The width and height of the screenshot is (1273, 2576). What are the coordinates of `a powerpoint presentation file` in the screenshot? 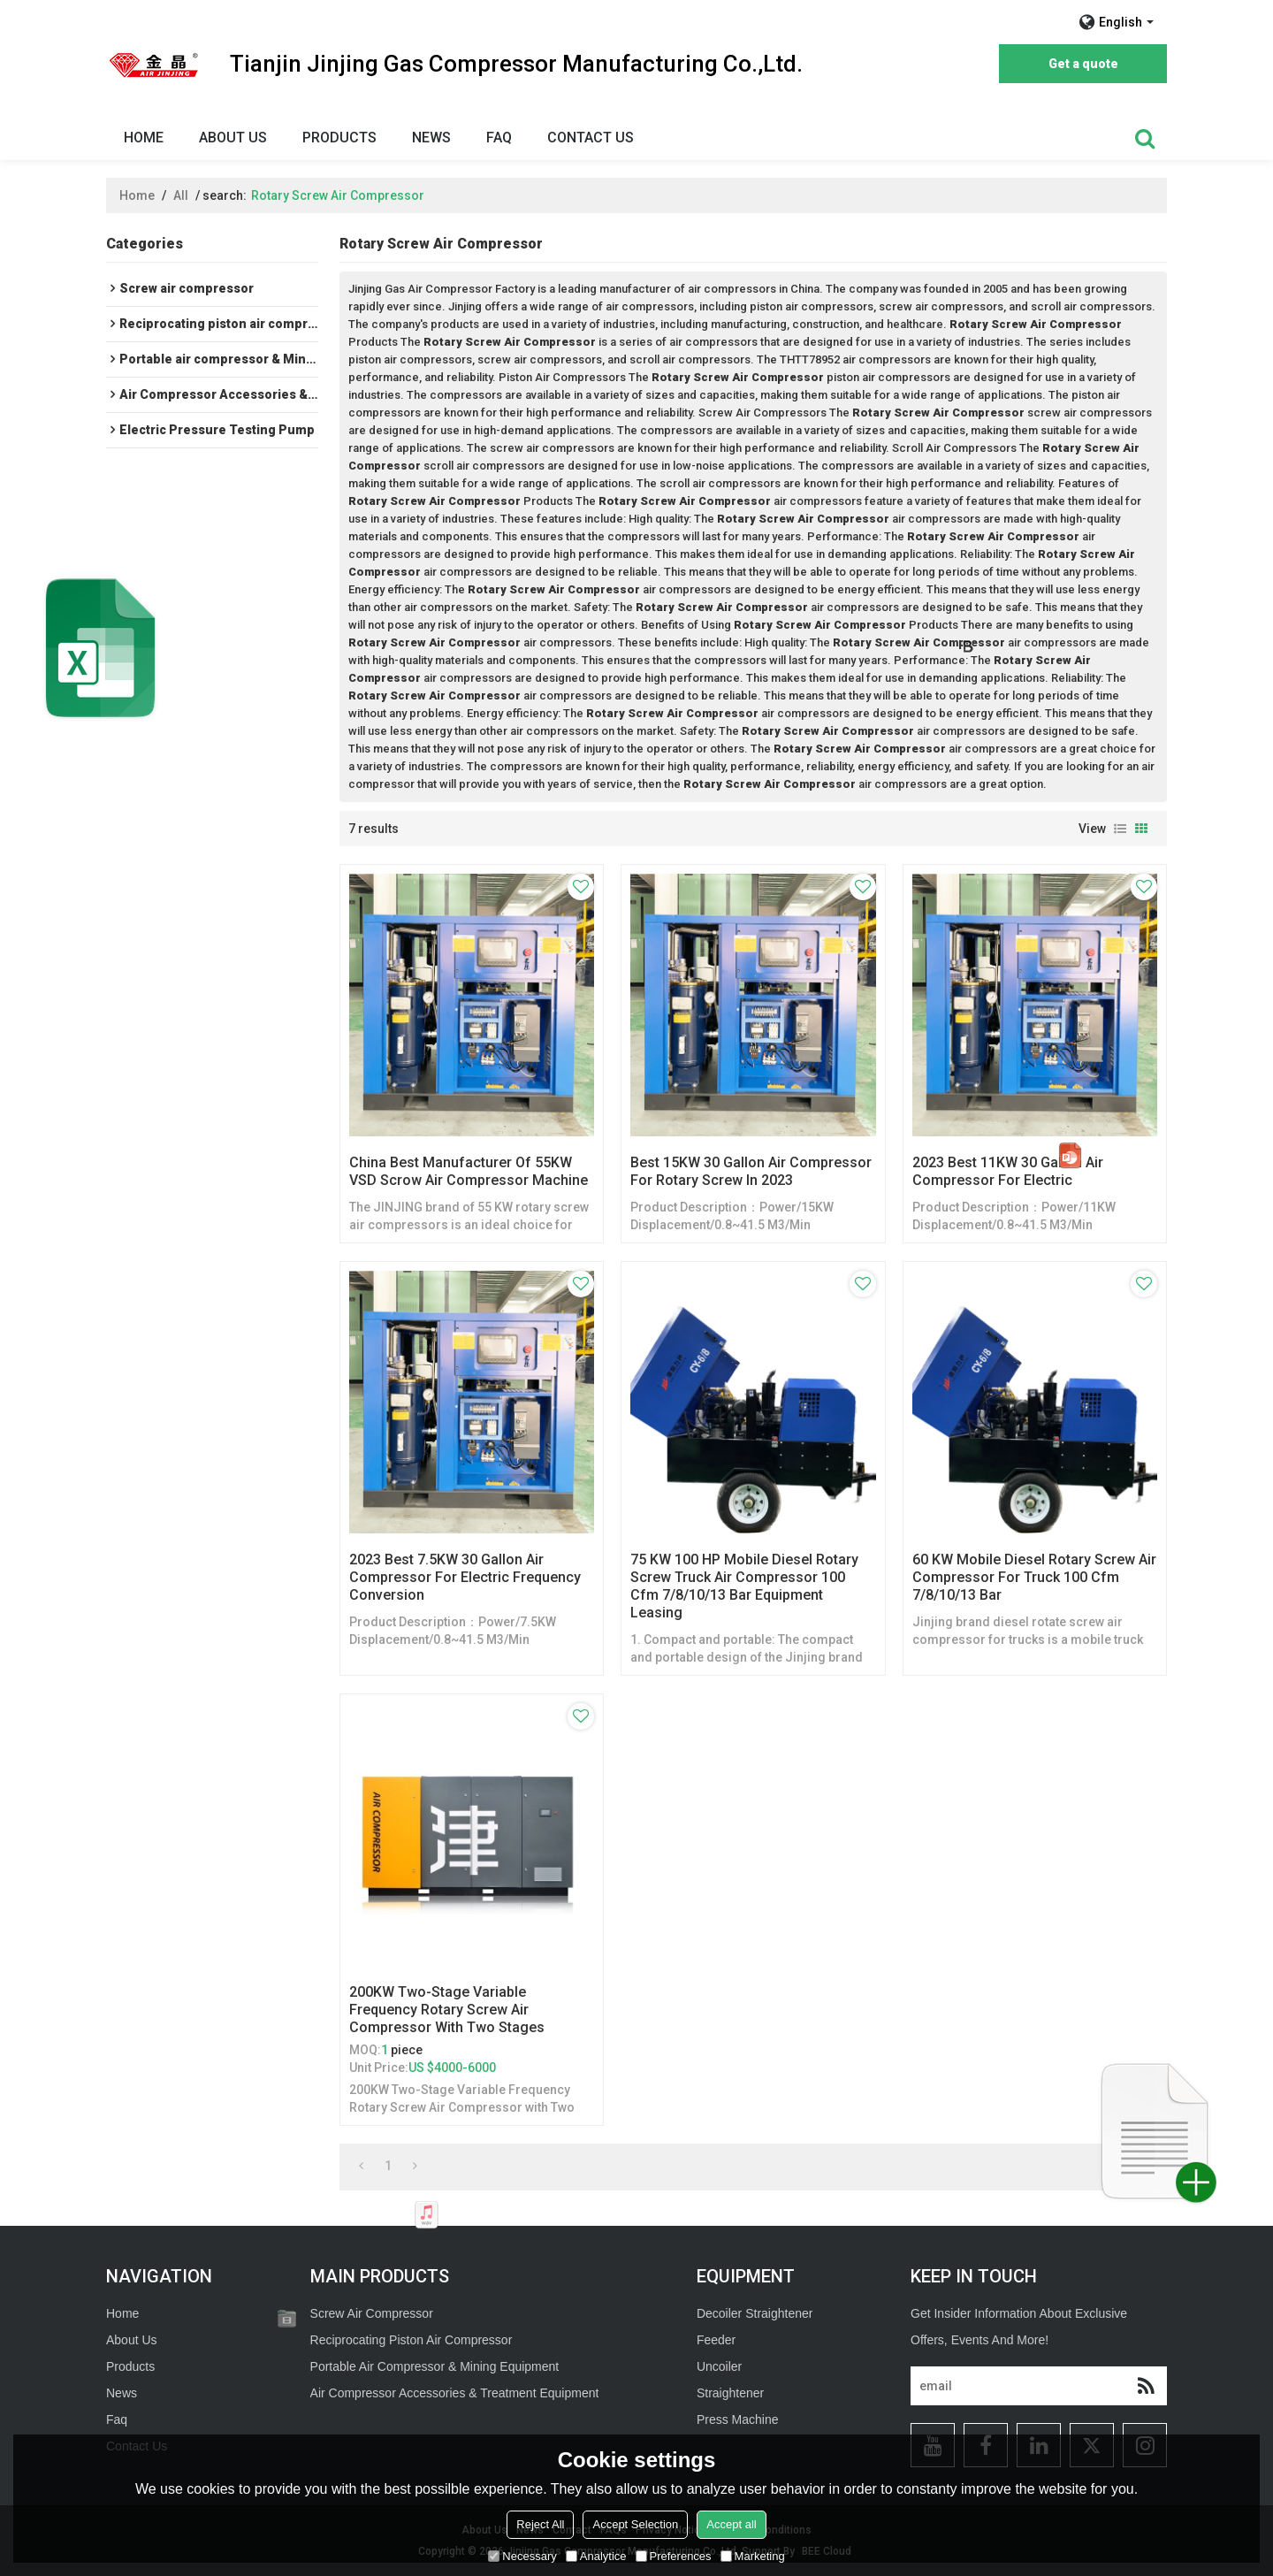 It's located at (1070, 1155).